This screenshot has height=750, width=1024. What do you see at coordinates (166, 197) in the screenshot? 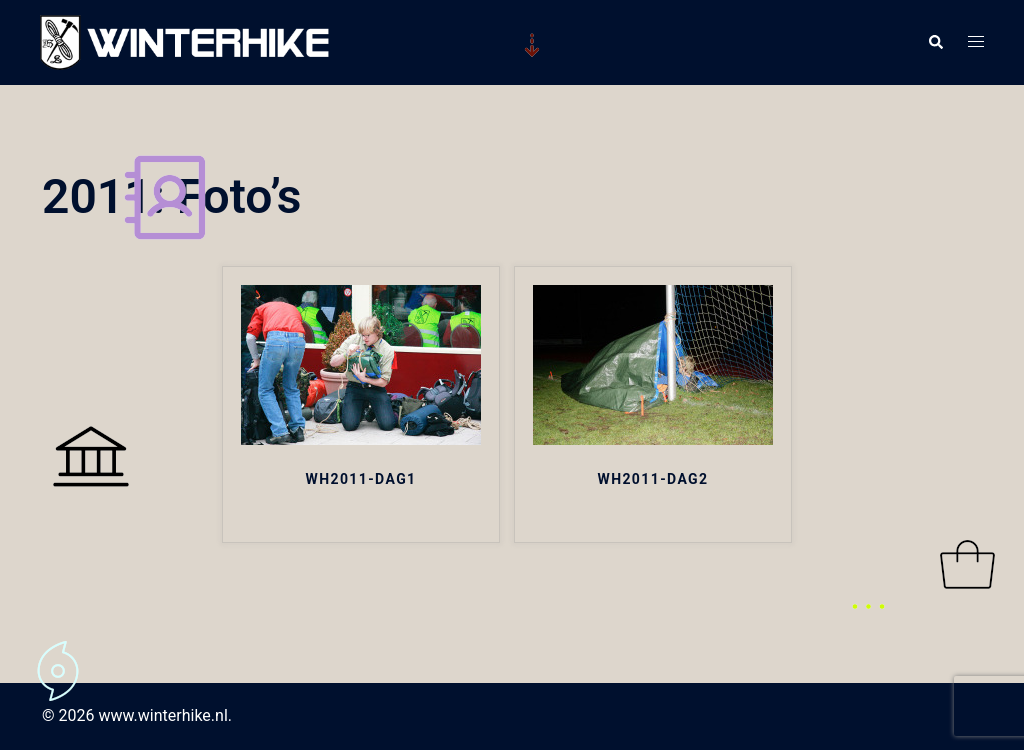
I see `open your contacts list` at bounding box center [166, 197].